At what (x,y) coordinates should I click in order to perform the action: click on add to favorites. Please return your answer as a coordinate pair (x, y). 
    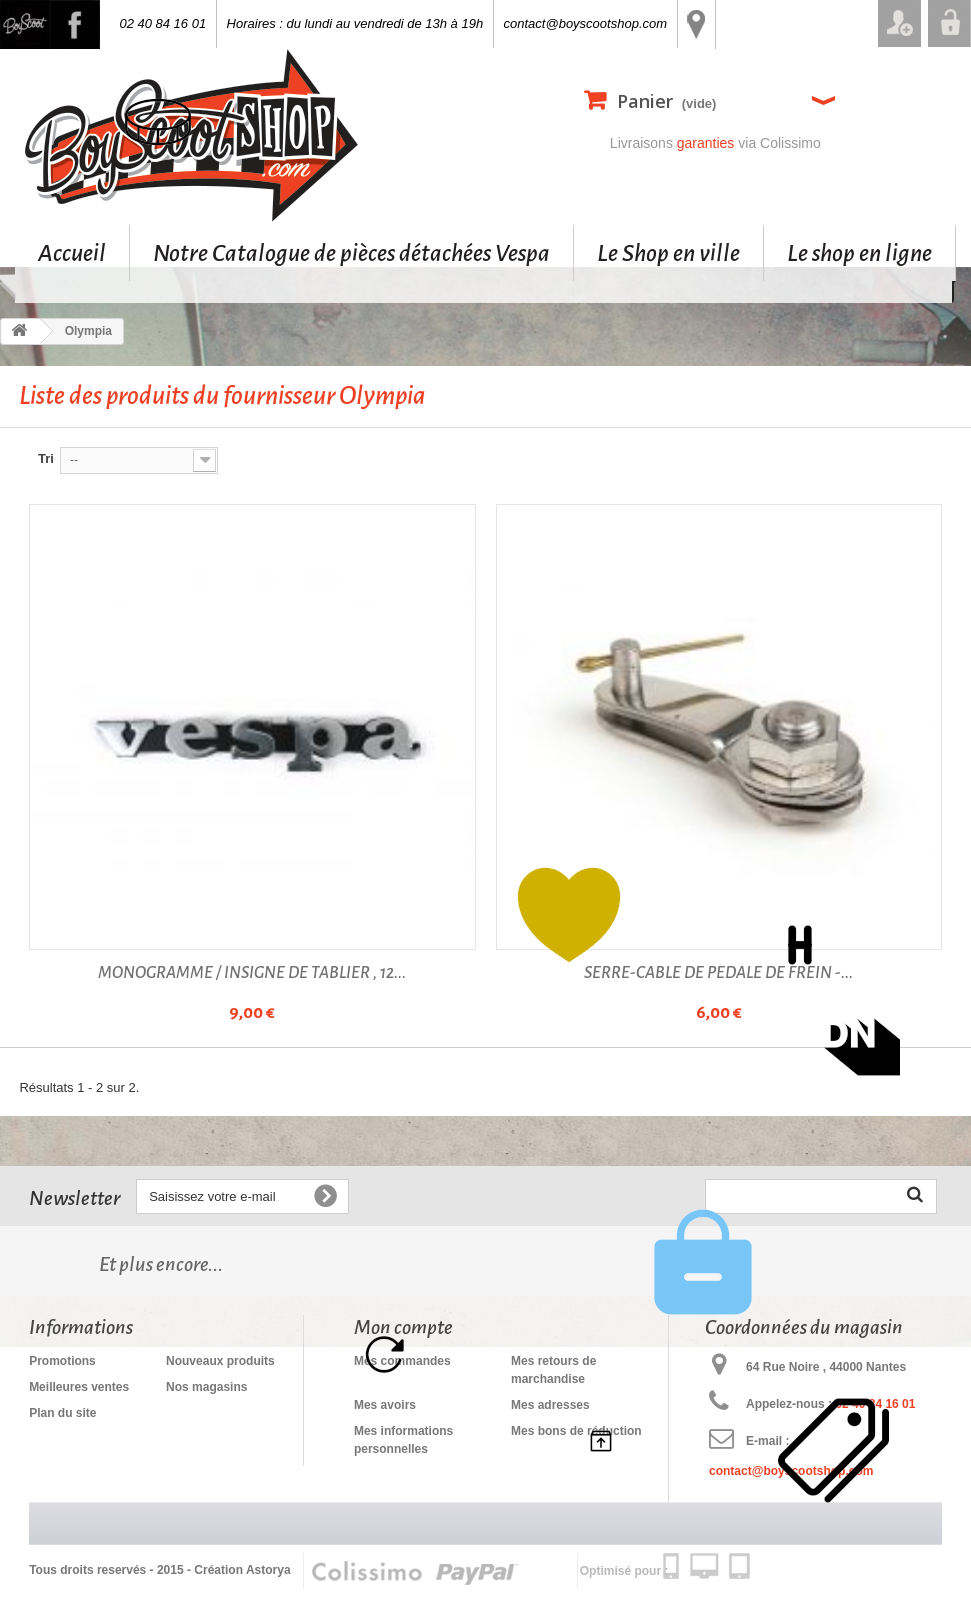
    Looking at the image, I should click on (569, 915).